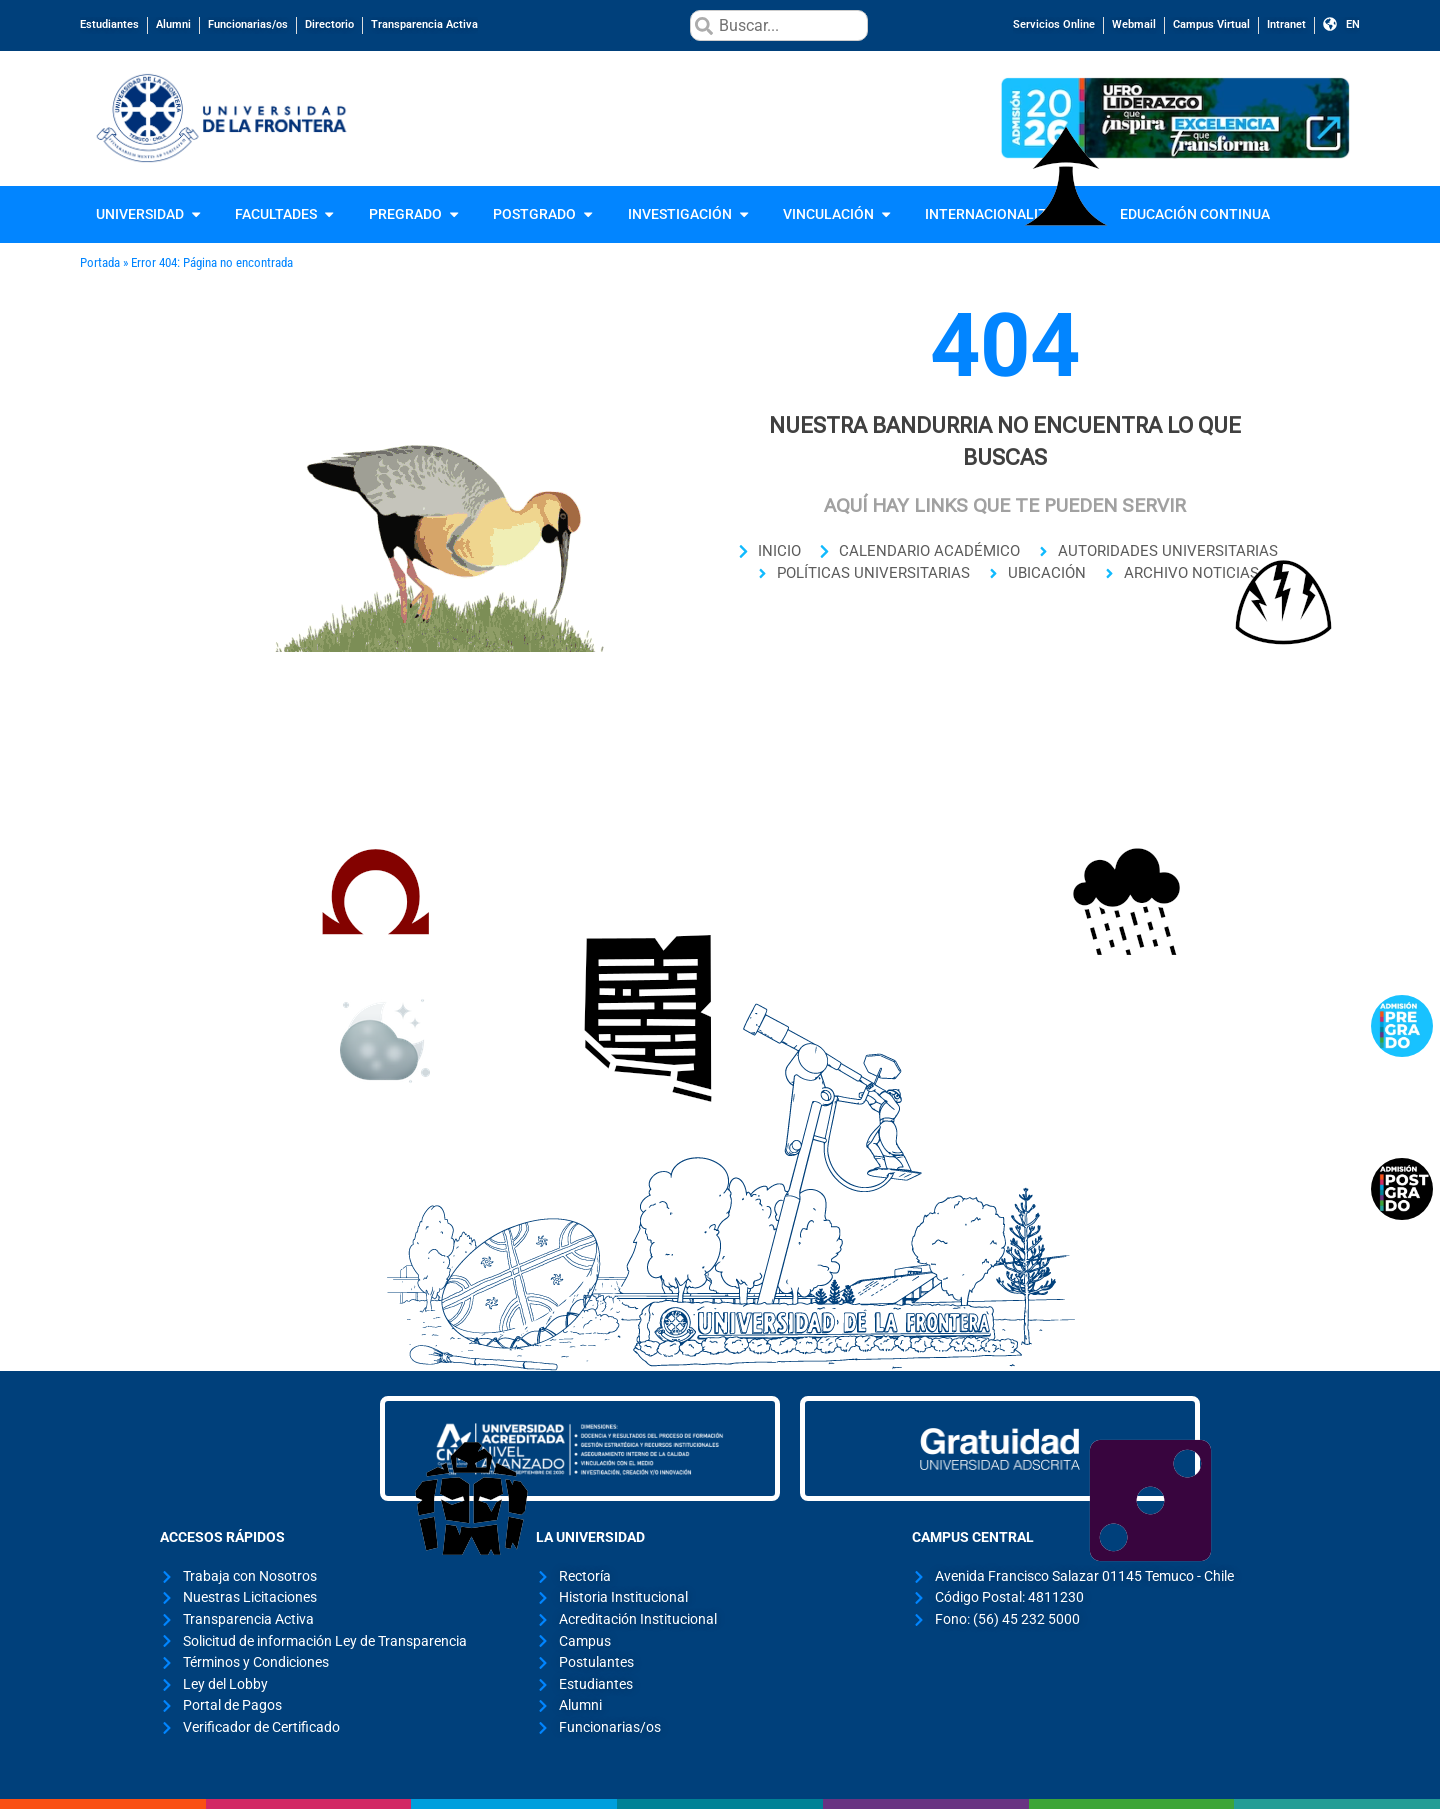 This screenshot has width=1440, height=1809. Describe the element at coordinates (645, 1017) in the screenshot. I see `access notes or written records` at that location.